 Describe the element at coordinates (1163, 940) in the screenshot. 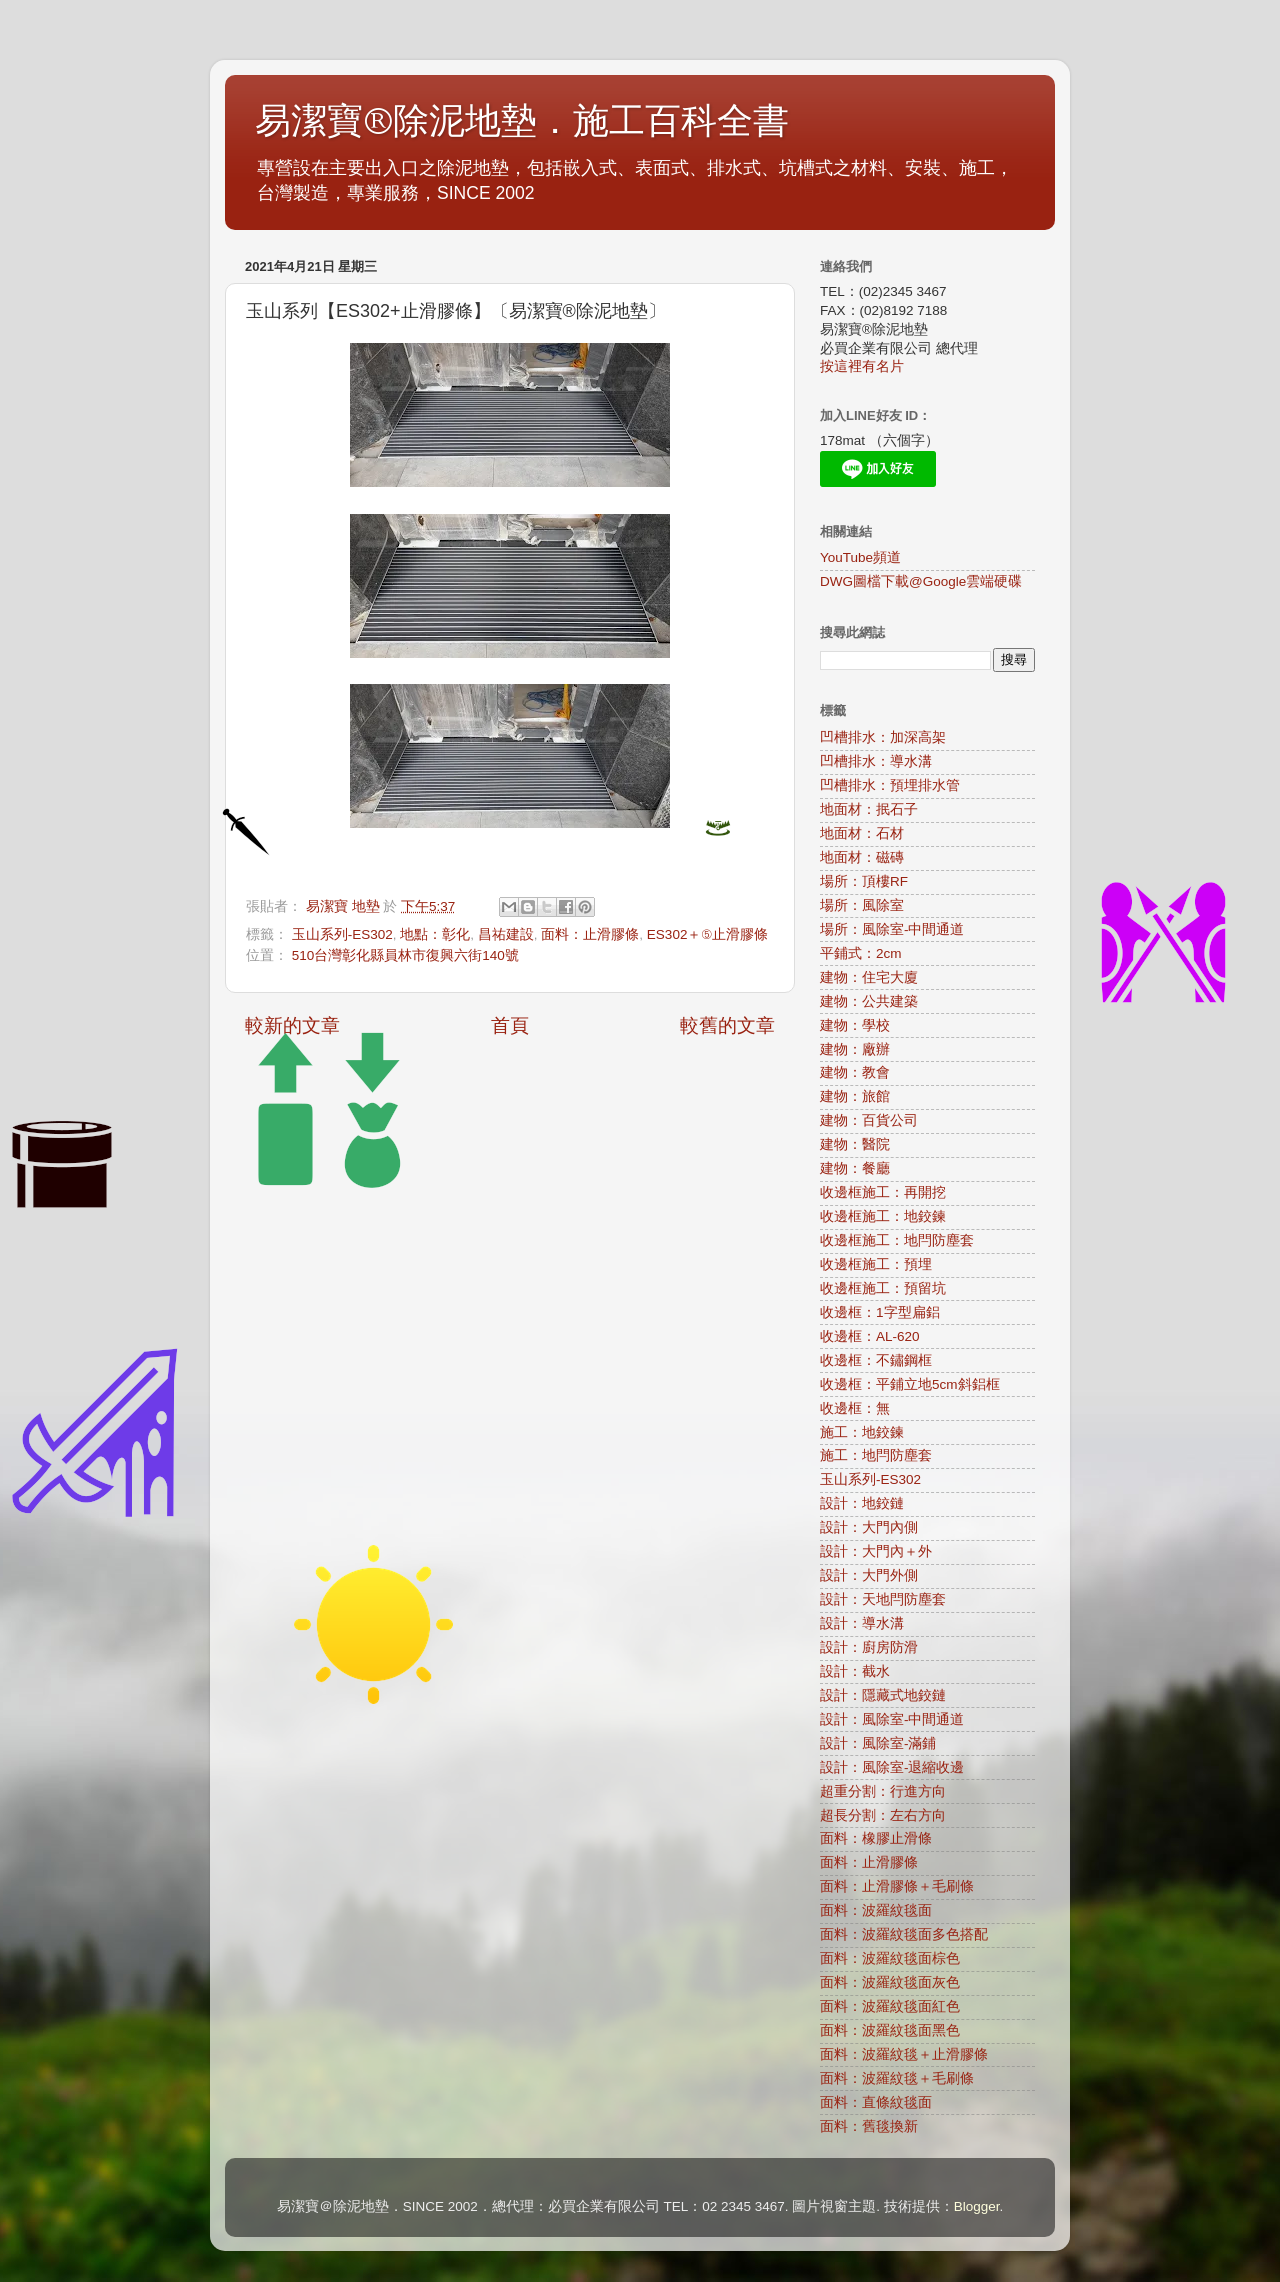

I see `guards or sentries protecting an area` at that location.